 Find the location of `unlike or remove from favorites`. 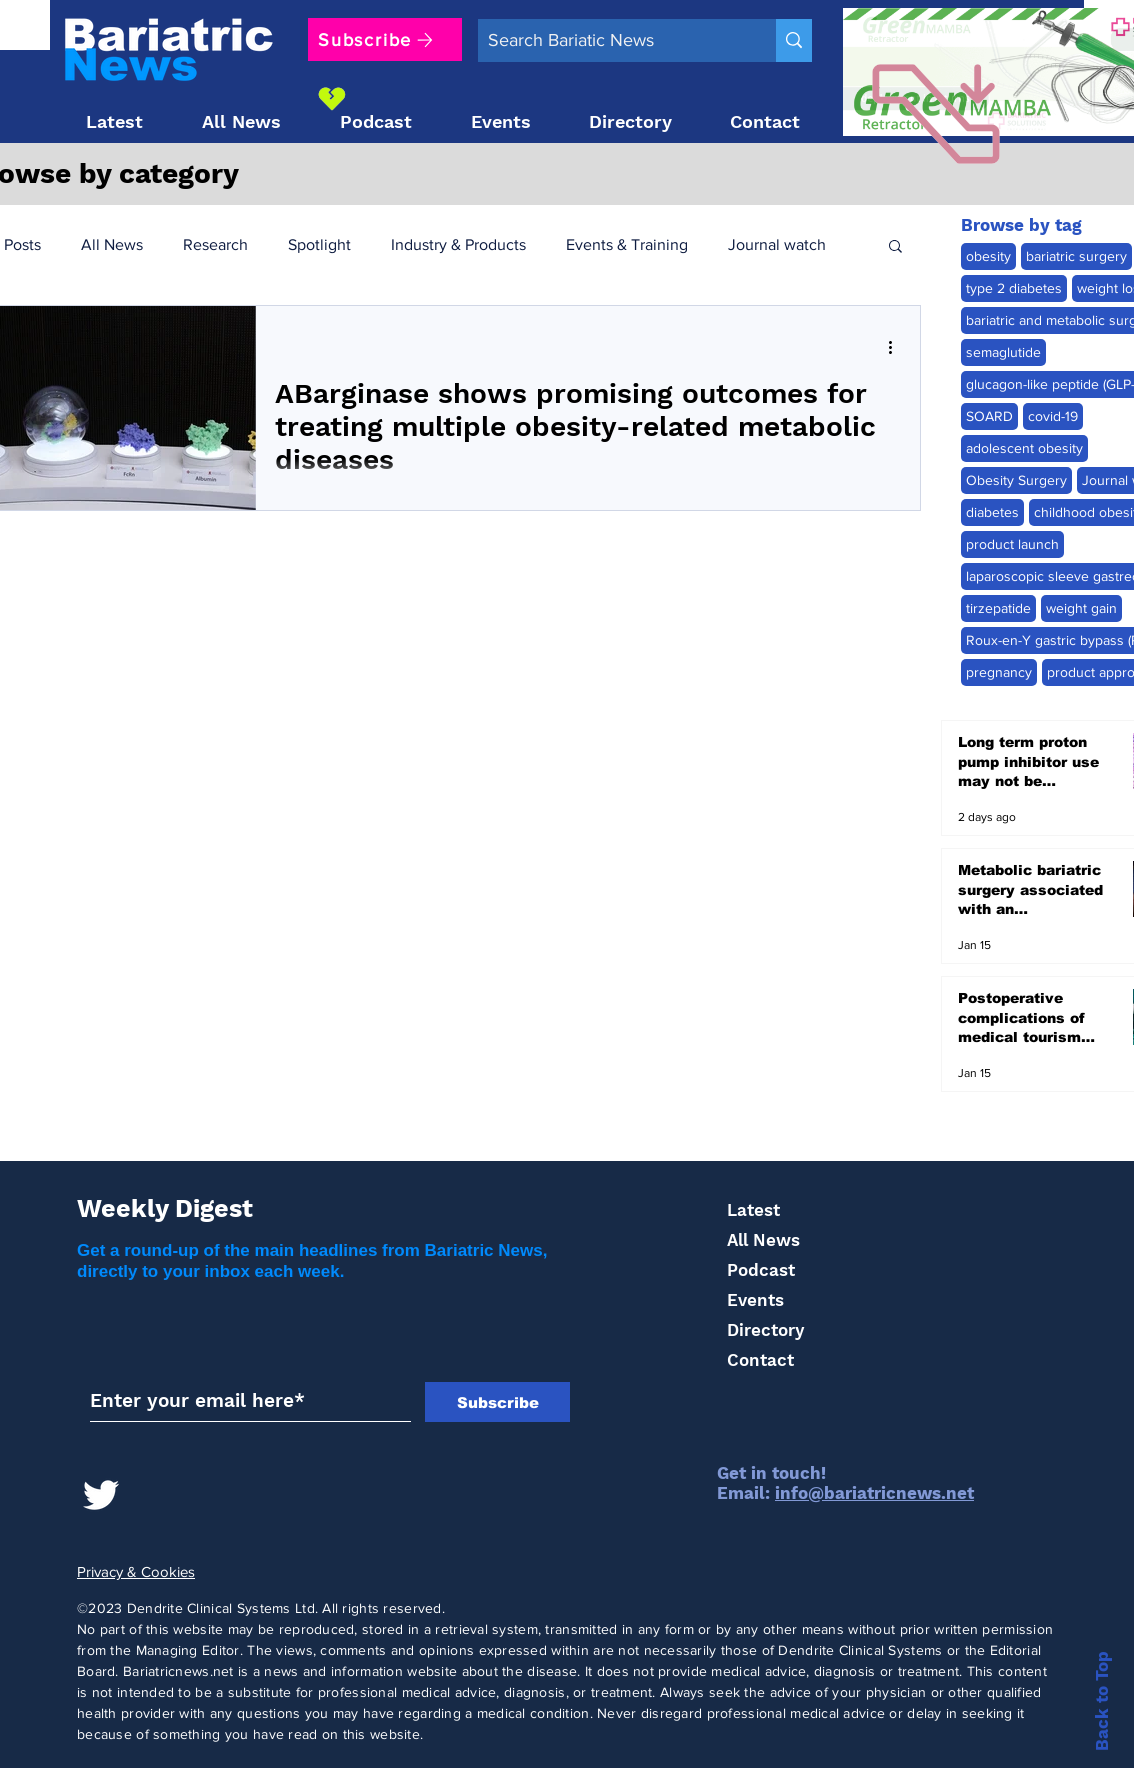

unlike or remove from favorites is located at coordinates (332, 98).